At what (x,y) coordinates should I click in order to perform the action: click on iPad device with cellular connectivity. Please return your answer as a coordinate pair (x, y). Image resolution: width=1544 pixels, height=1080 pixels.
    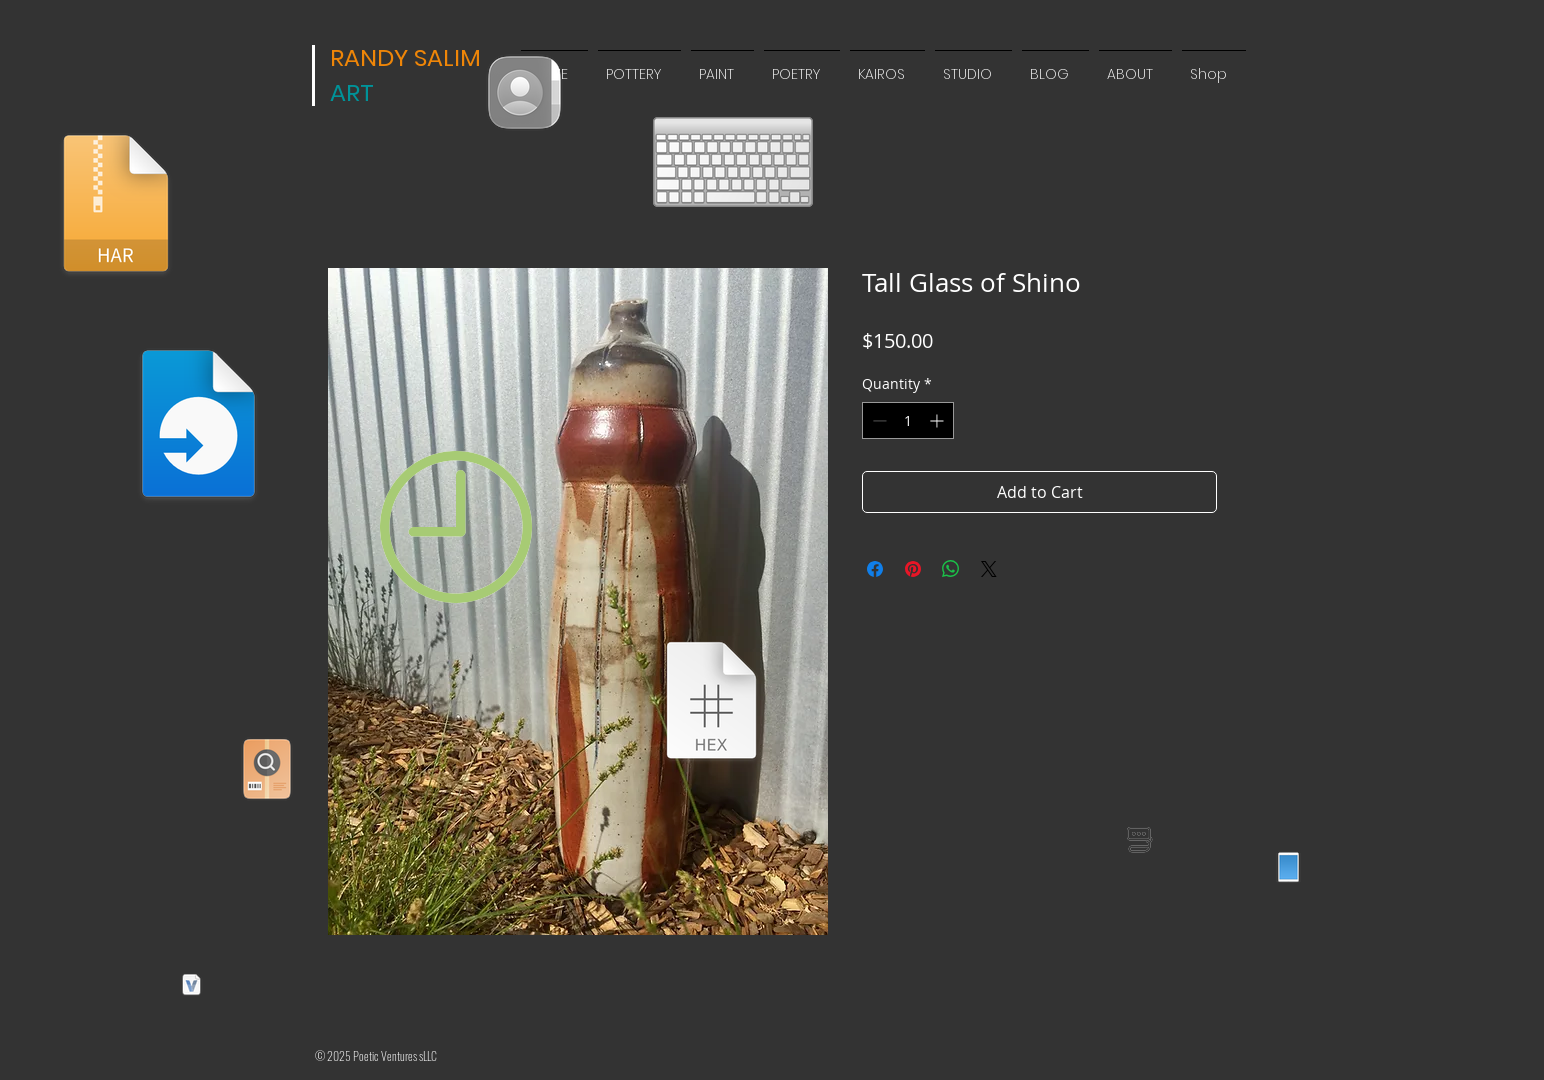
    Looking at the image, I should click on (1288, 867).